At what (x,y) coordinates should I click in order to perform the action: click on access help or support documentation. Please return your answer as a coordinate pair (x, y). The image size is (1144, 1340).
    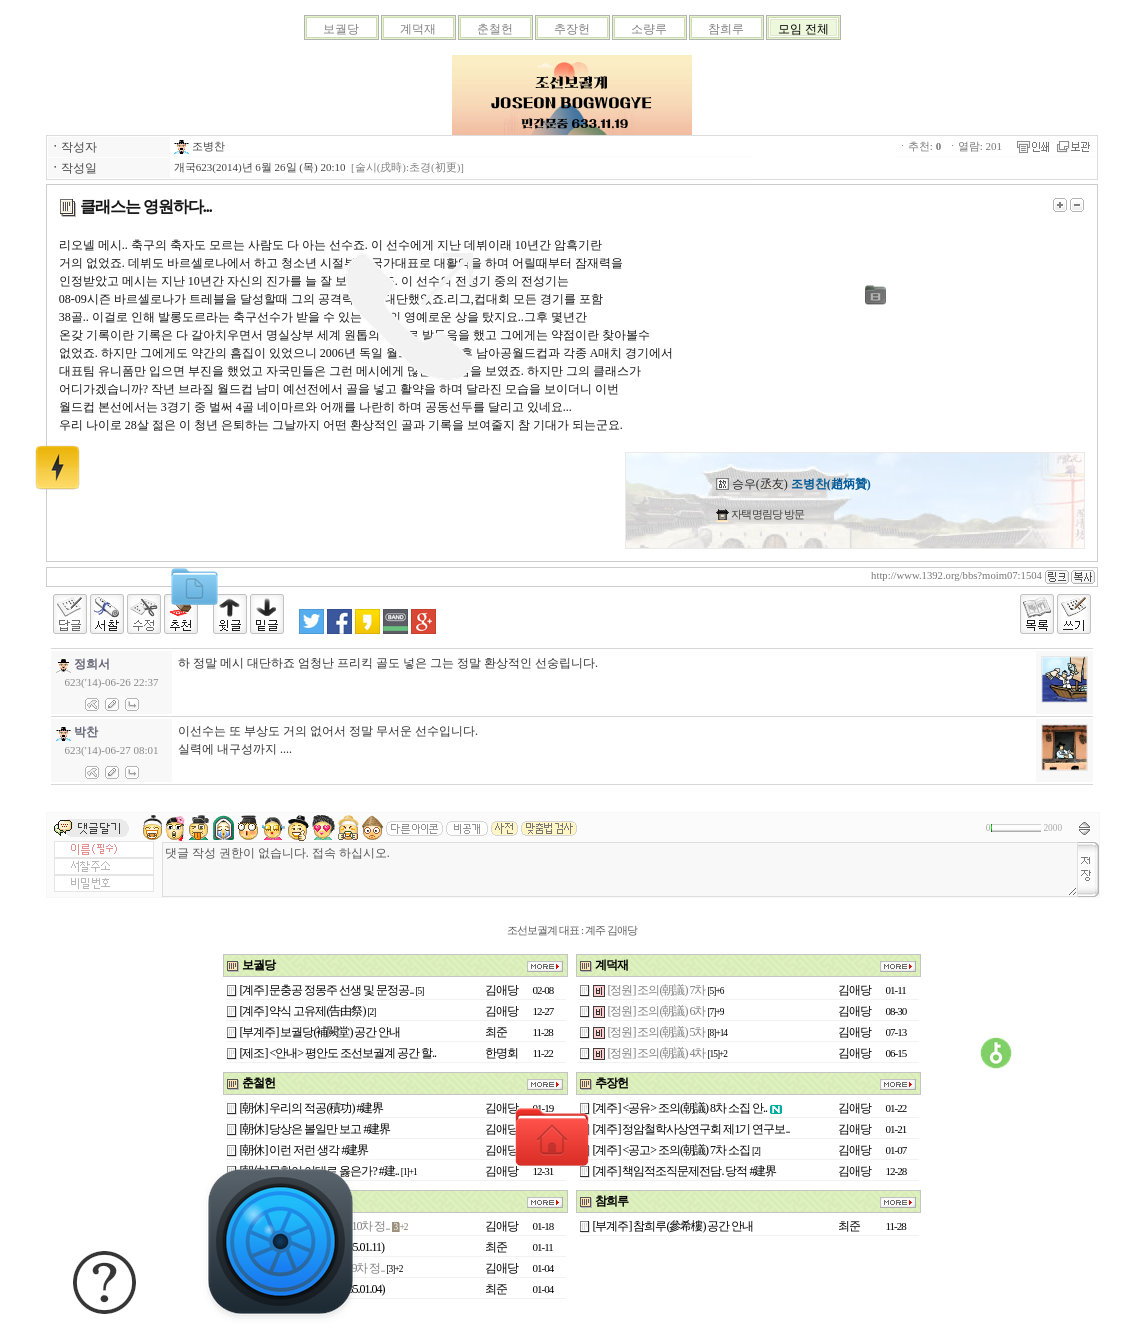
    Looking at the image, I should click on (104, 1282).